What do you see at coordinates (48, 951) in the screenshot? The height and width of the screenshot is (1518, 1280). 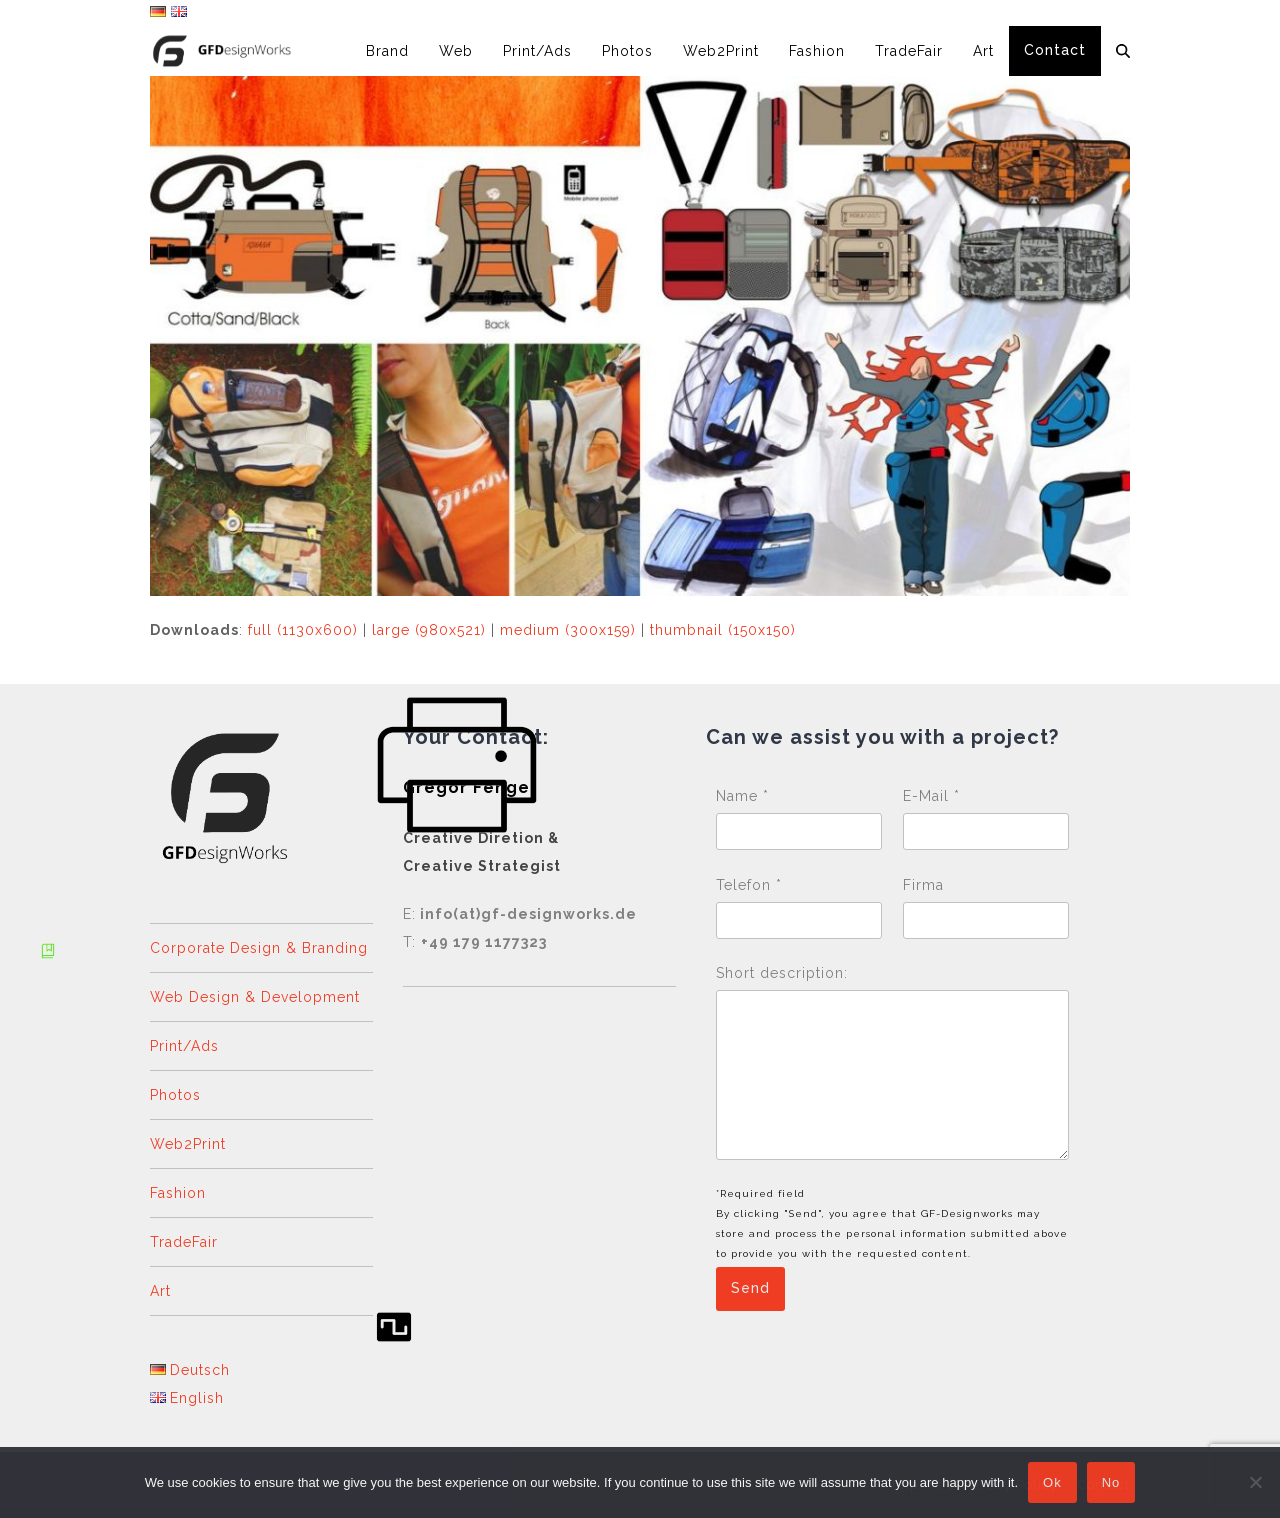 I see `access your bookmarked reading list` at bounding box center [48, 951].